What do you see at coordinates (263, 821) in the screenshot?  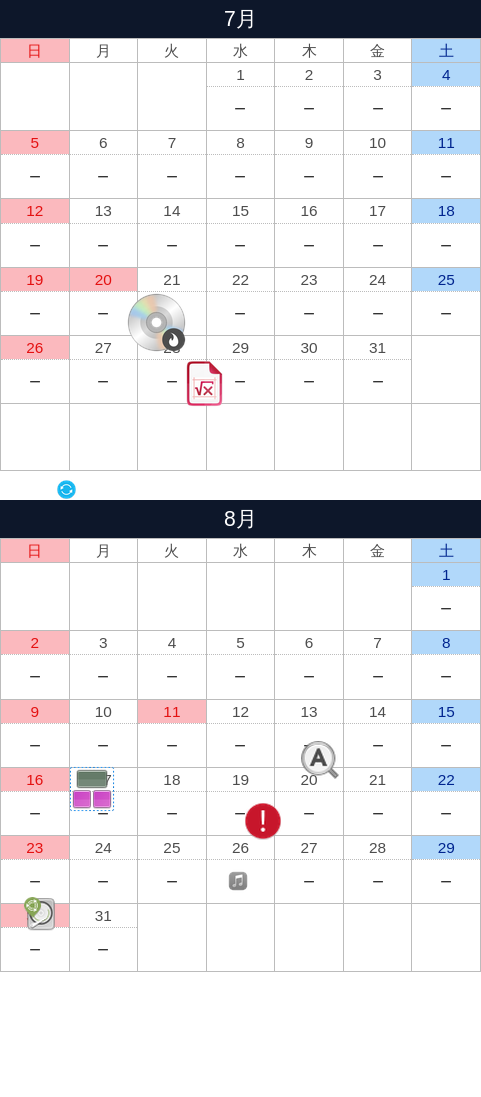 I see `indicates important or critical status` at bounding box center [263, 821].